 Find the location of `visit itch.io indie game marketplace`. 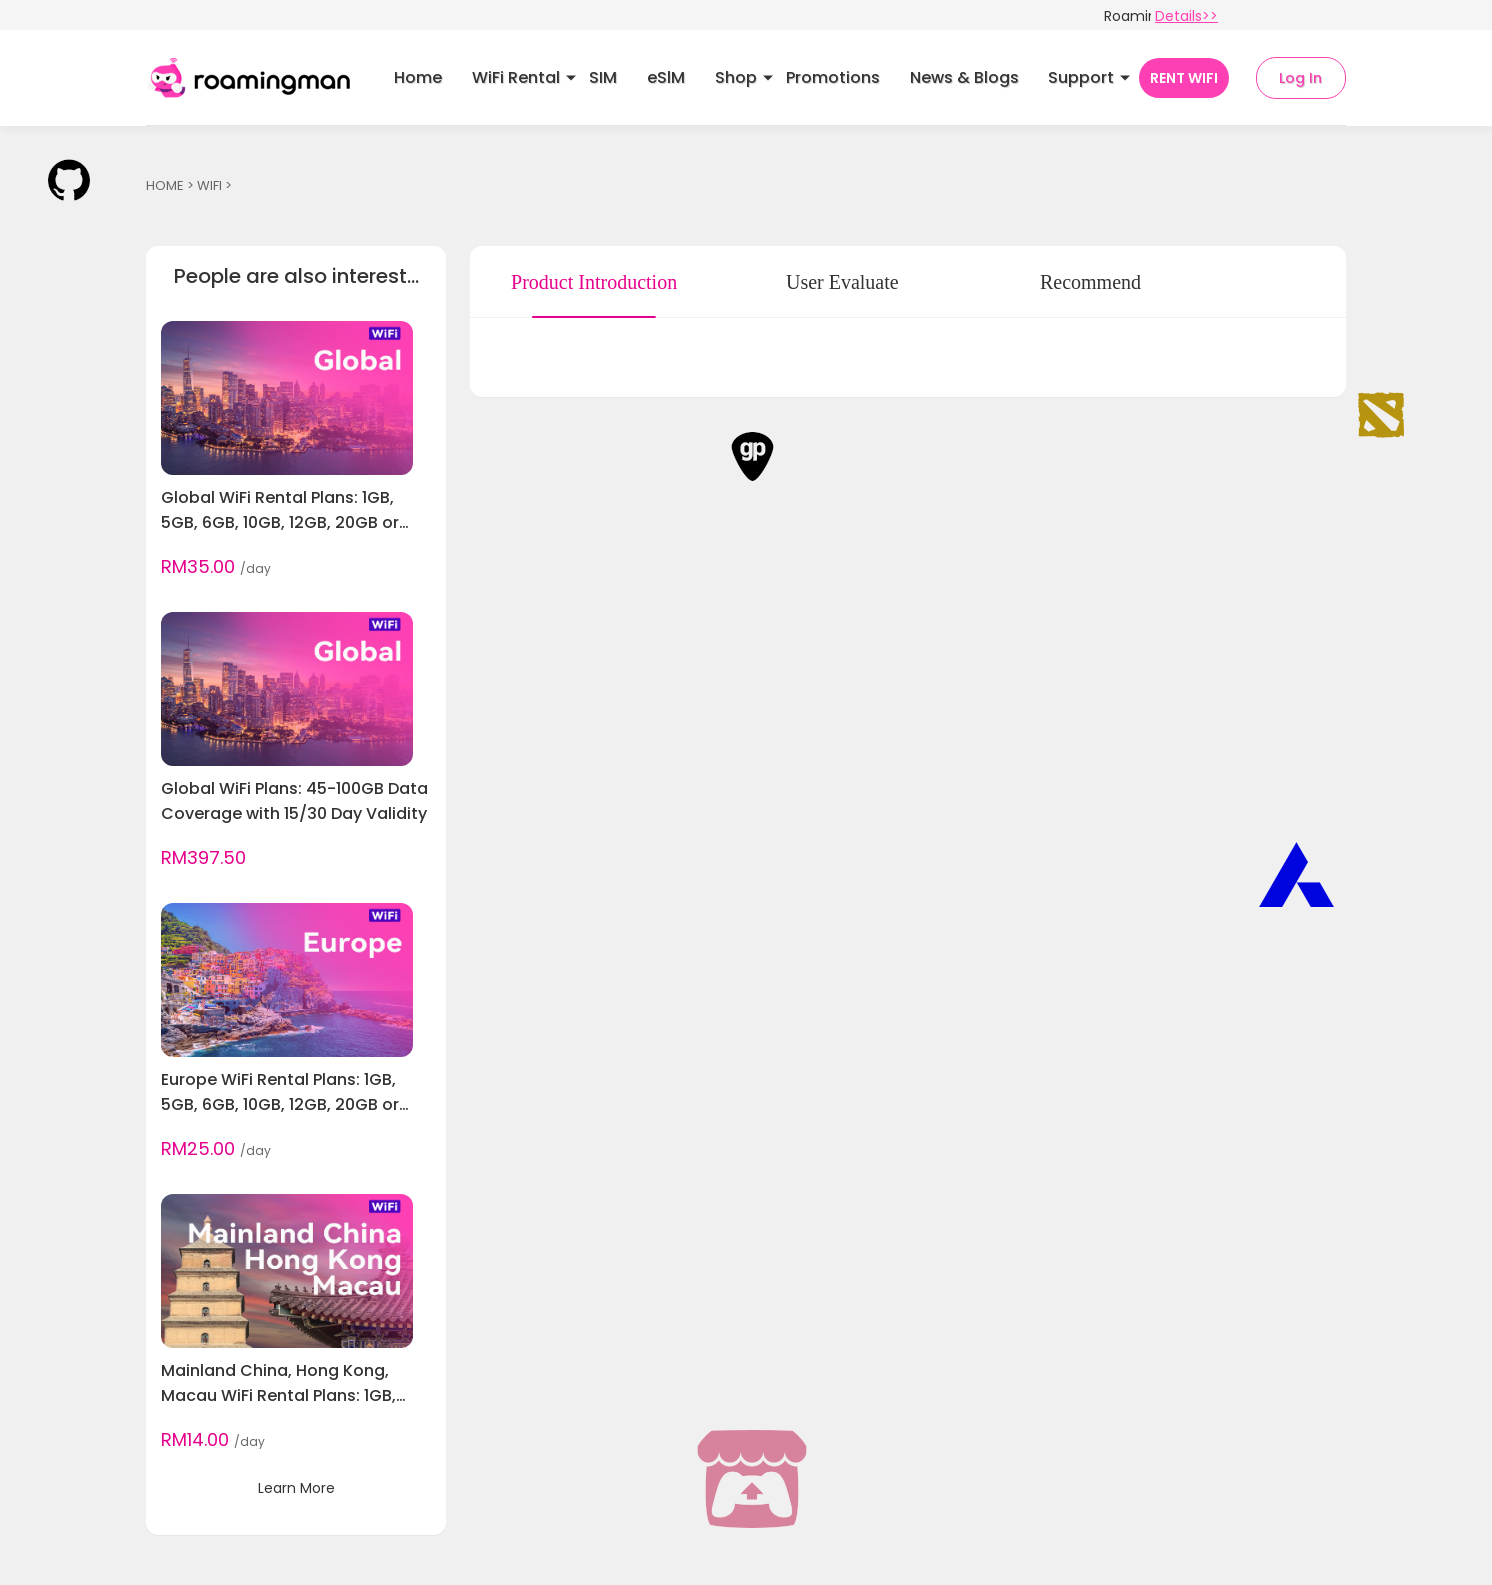

visit itch.io indie game marketplace is located at coordinates (752, 1479).